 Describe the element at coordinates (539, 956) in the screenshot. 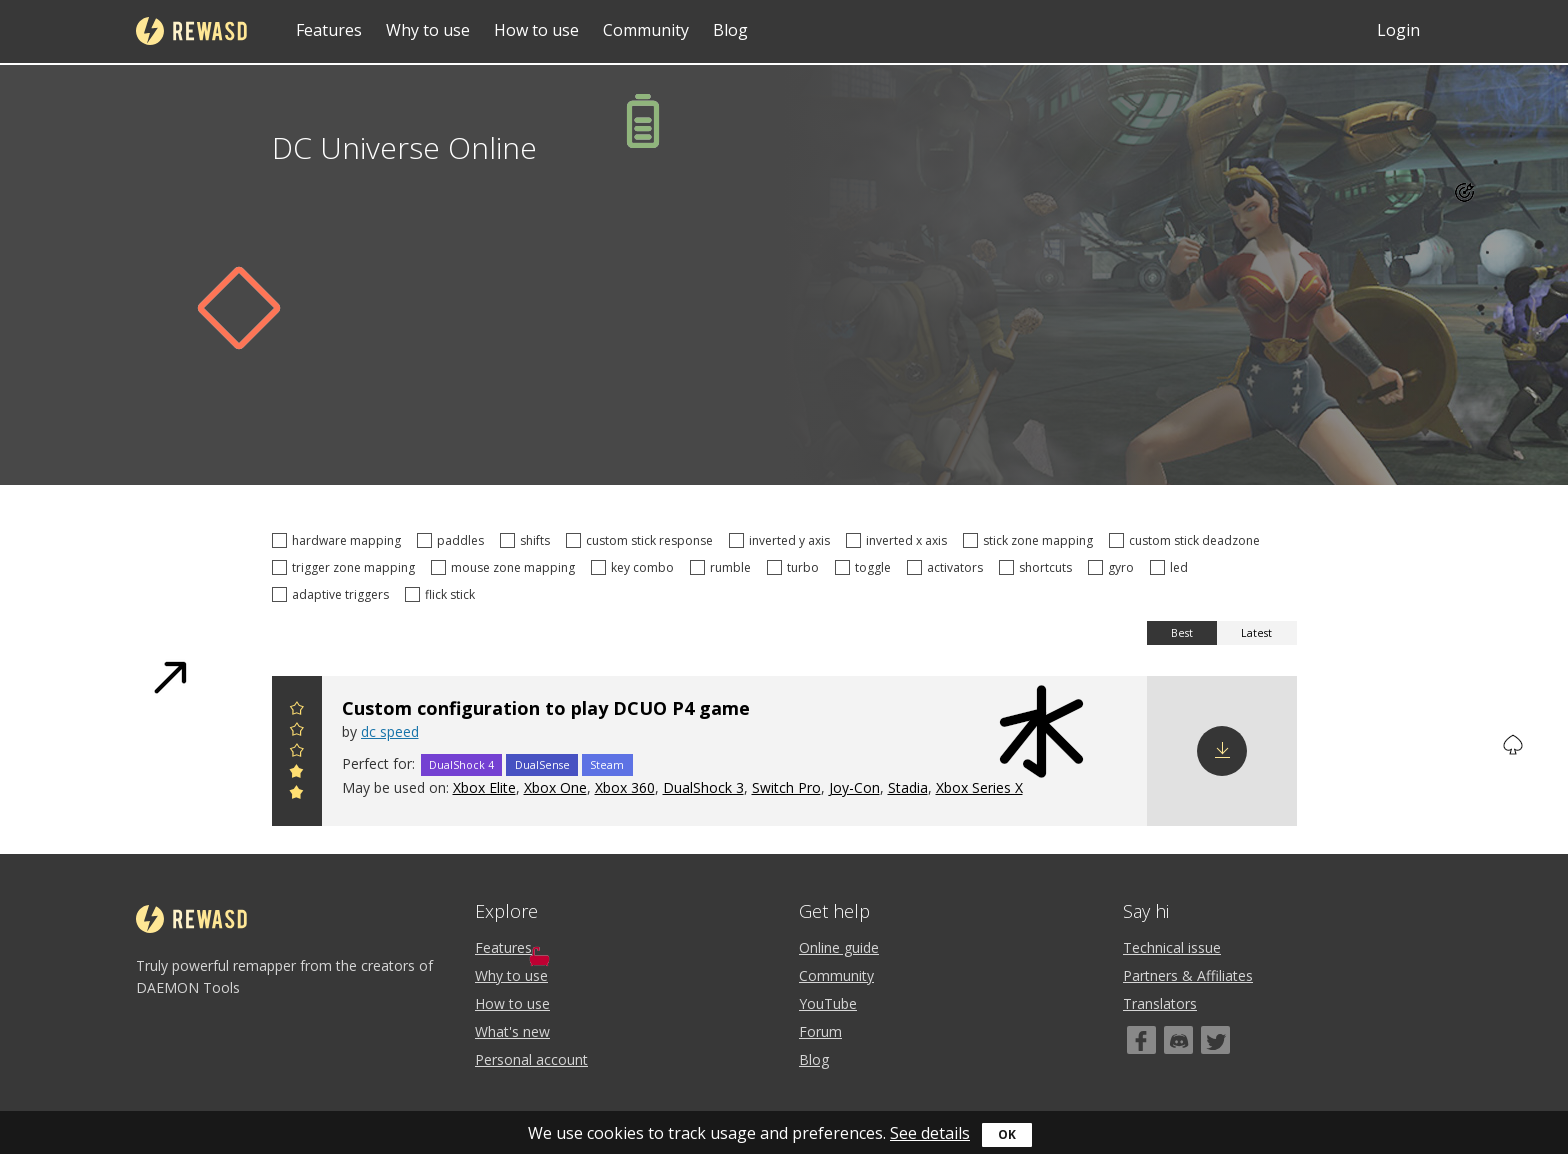

I see `indicates bathroom amenity available` at that location.